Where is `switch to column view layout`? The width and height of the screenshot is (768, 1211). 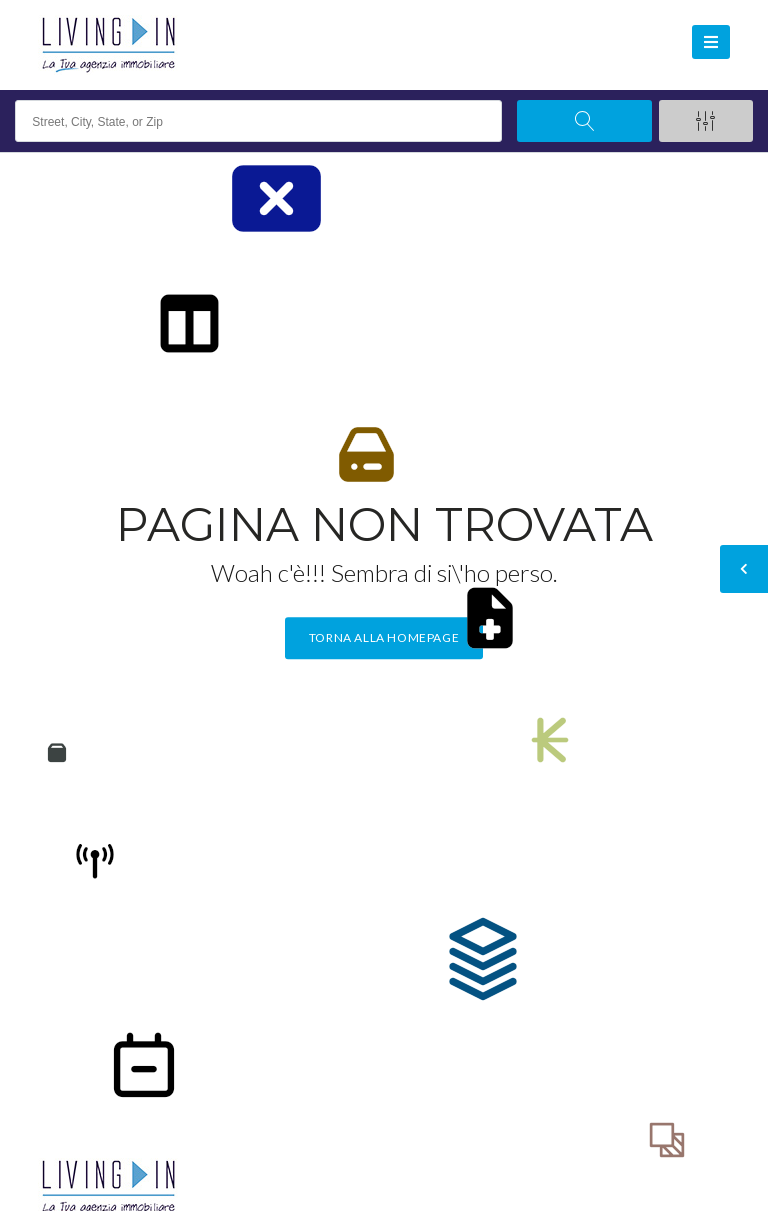
switch to column view layout is located at coordinates (189, 323).